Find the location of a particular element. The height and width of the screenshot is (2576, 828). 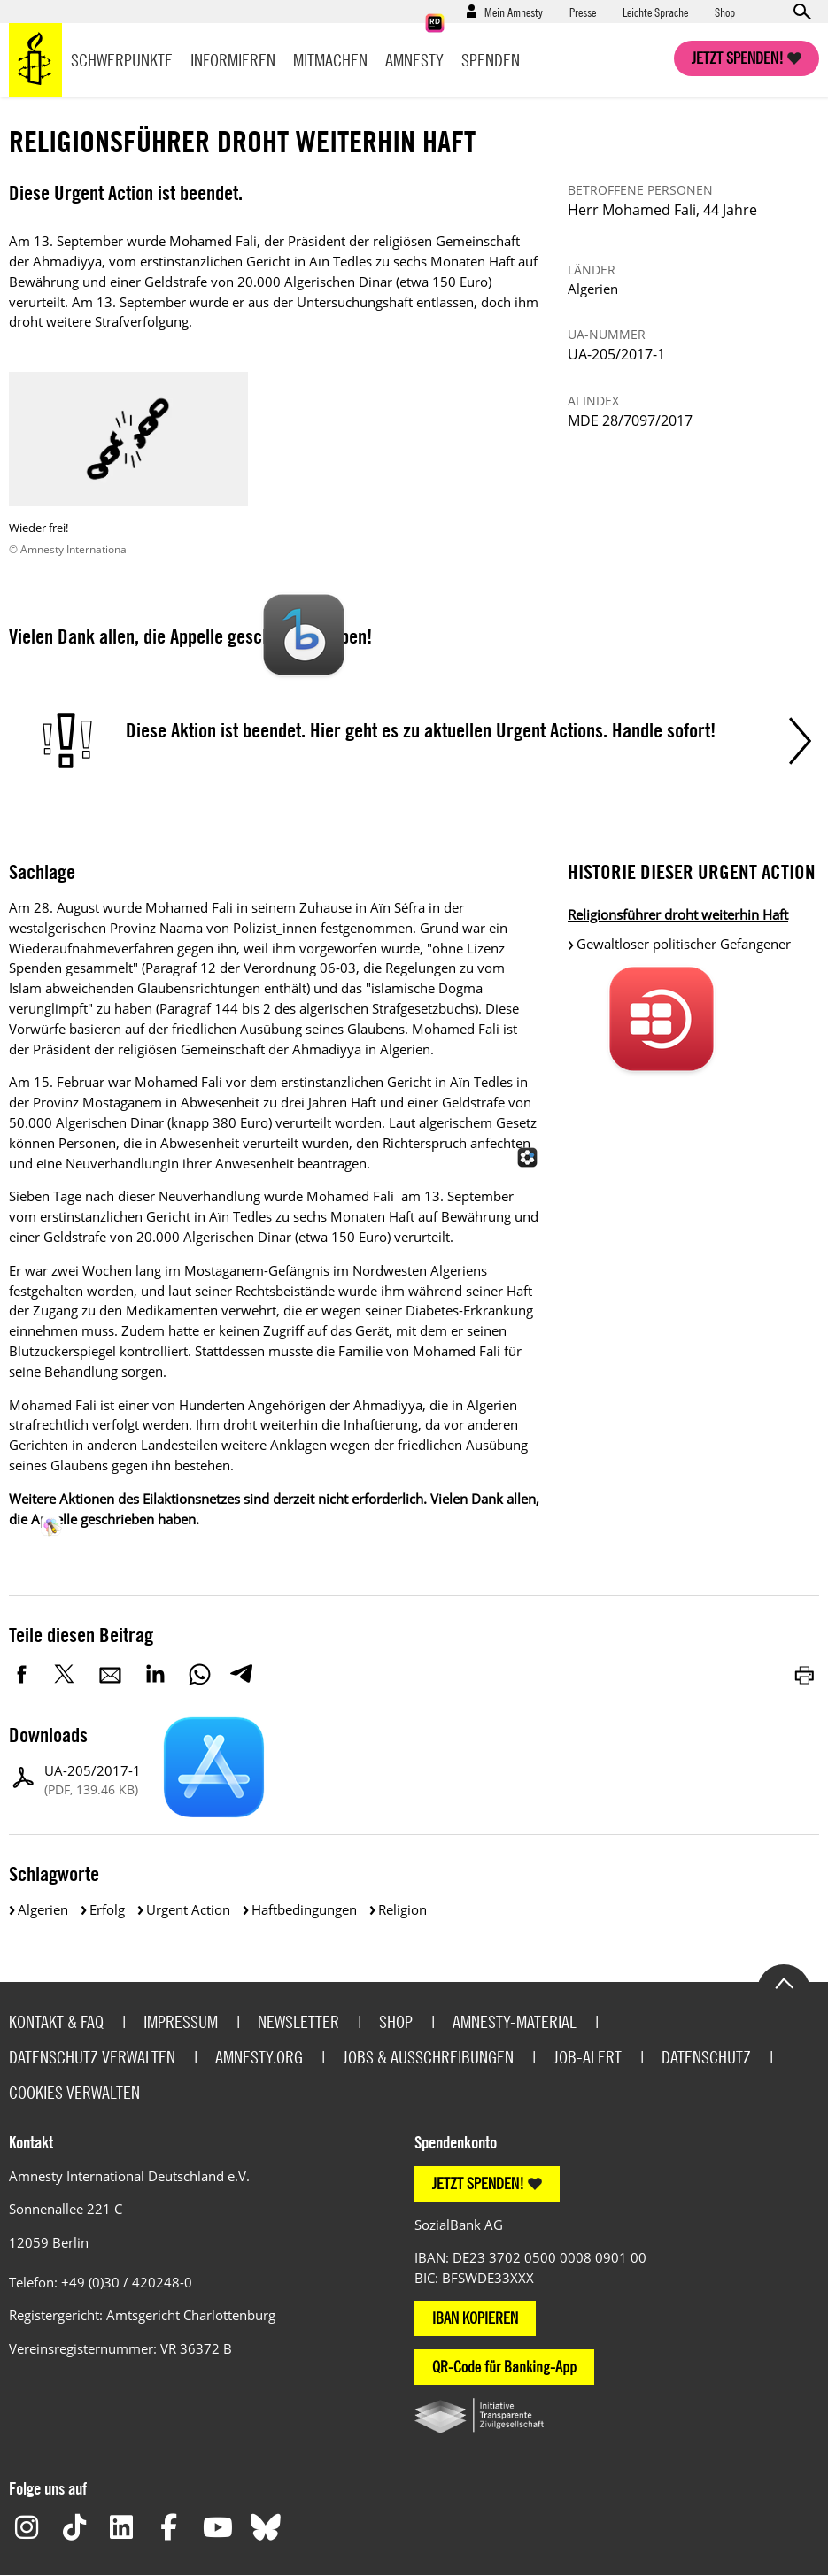

launch robocraft game is located at coordinates (527, 1157).